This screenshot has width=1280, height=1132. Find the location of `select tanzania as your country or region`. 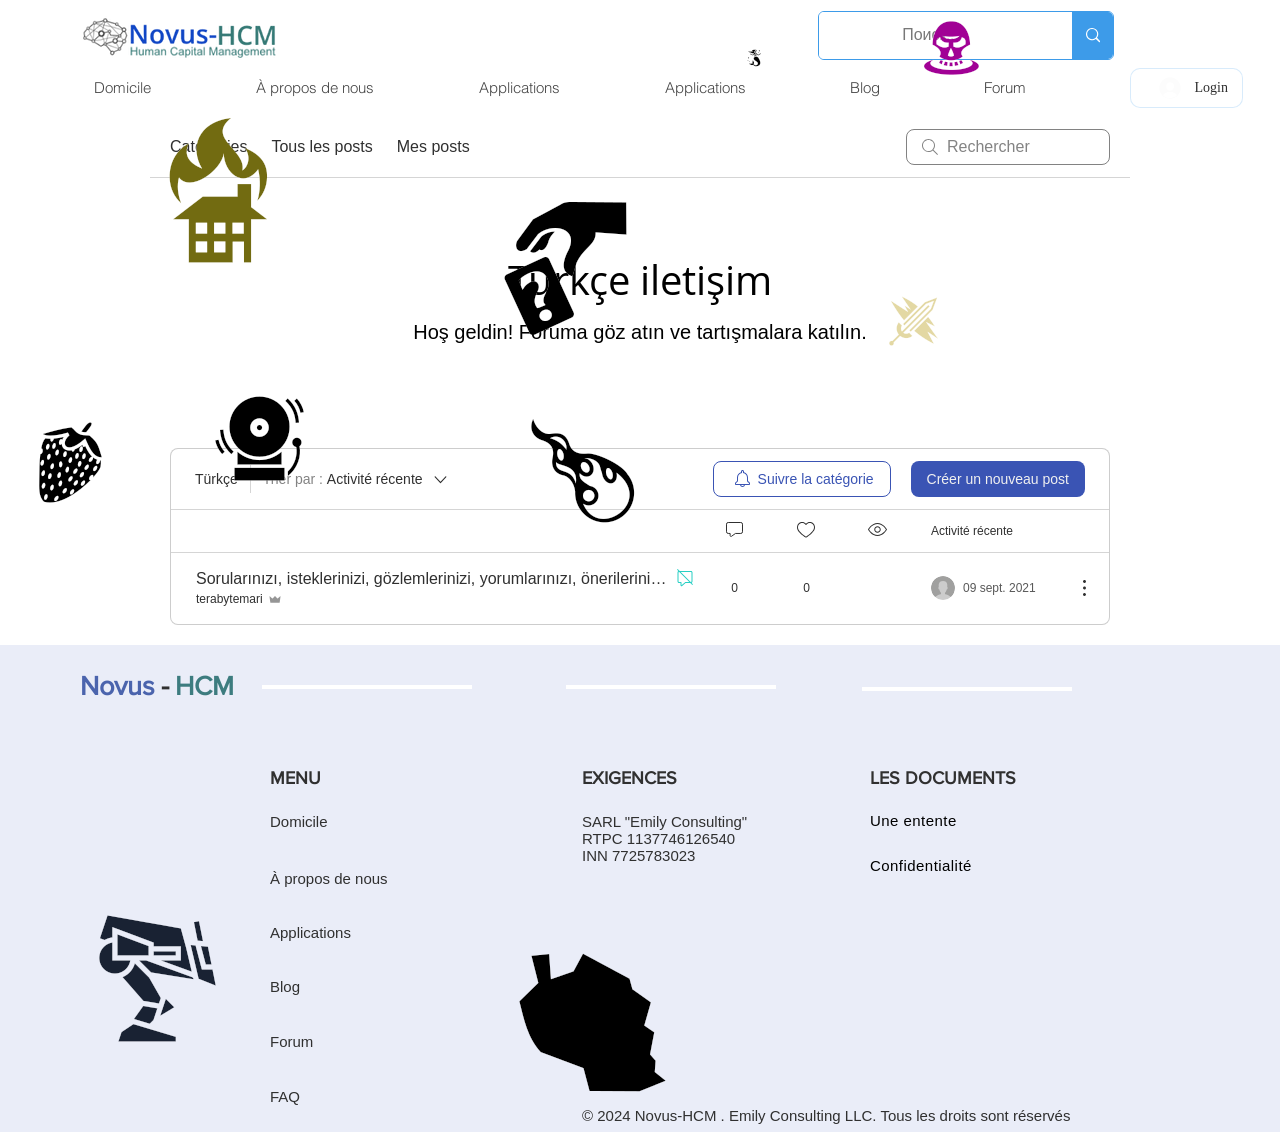

select tanzania as your country or region is located at coordinates (592, 1022).